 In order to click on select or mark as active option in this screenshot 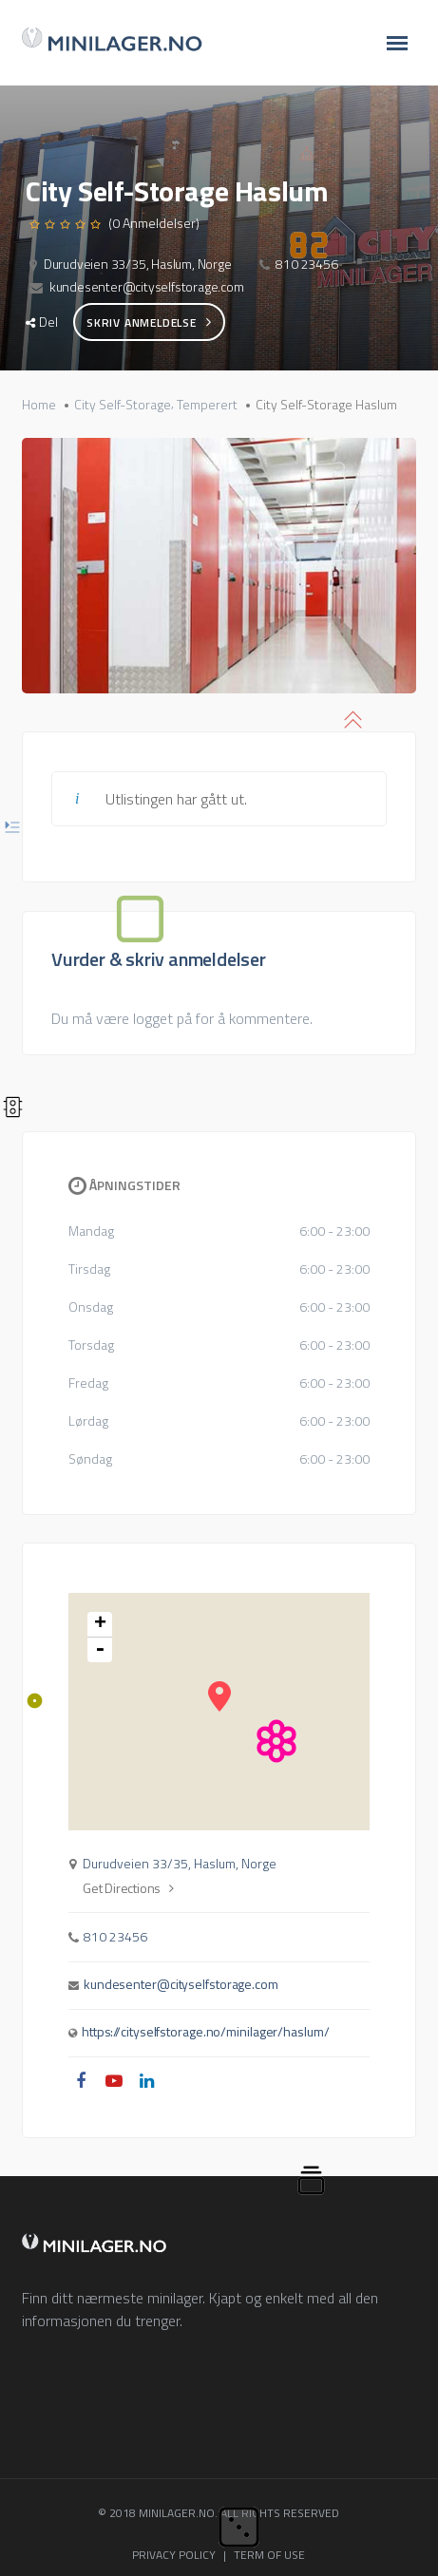, I will do `click(34, 1700)`.